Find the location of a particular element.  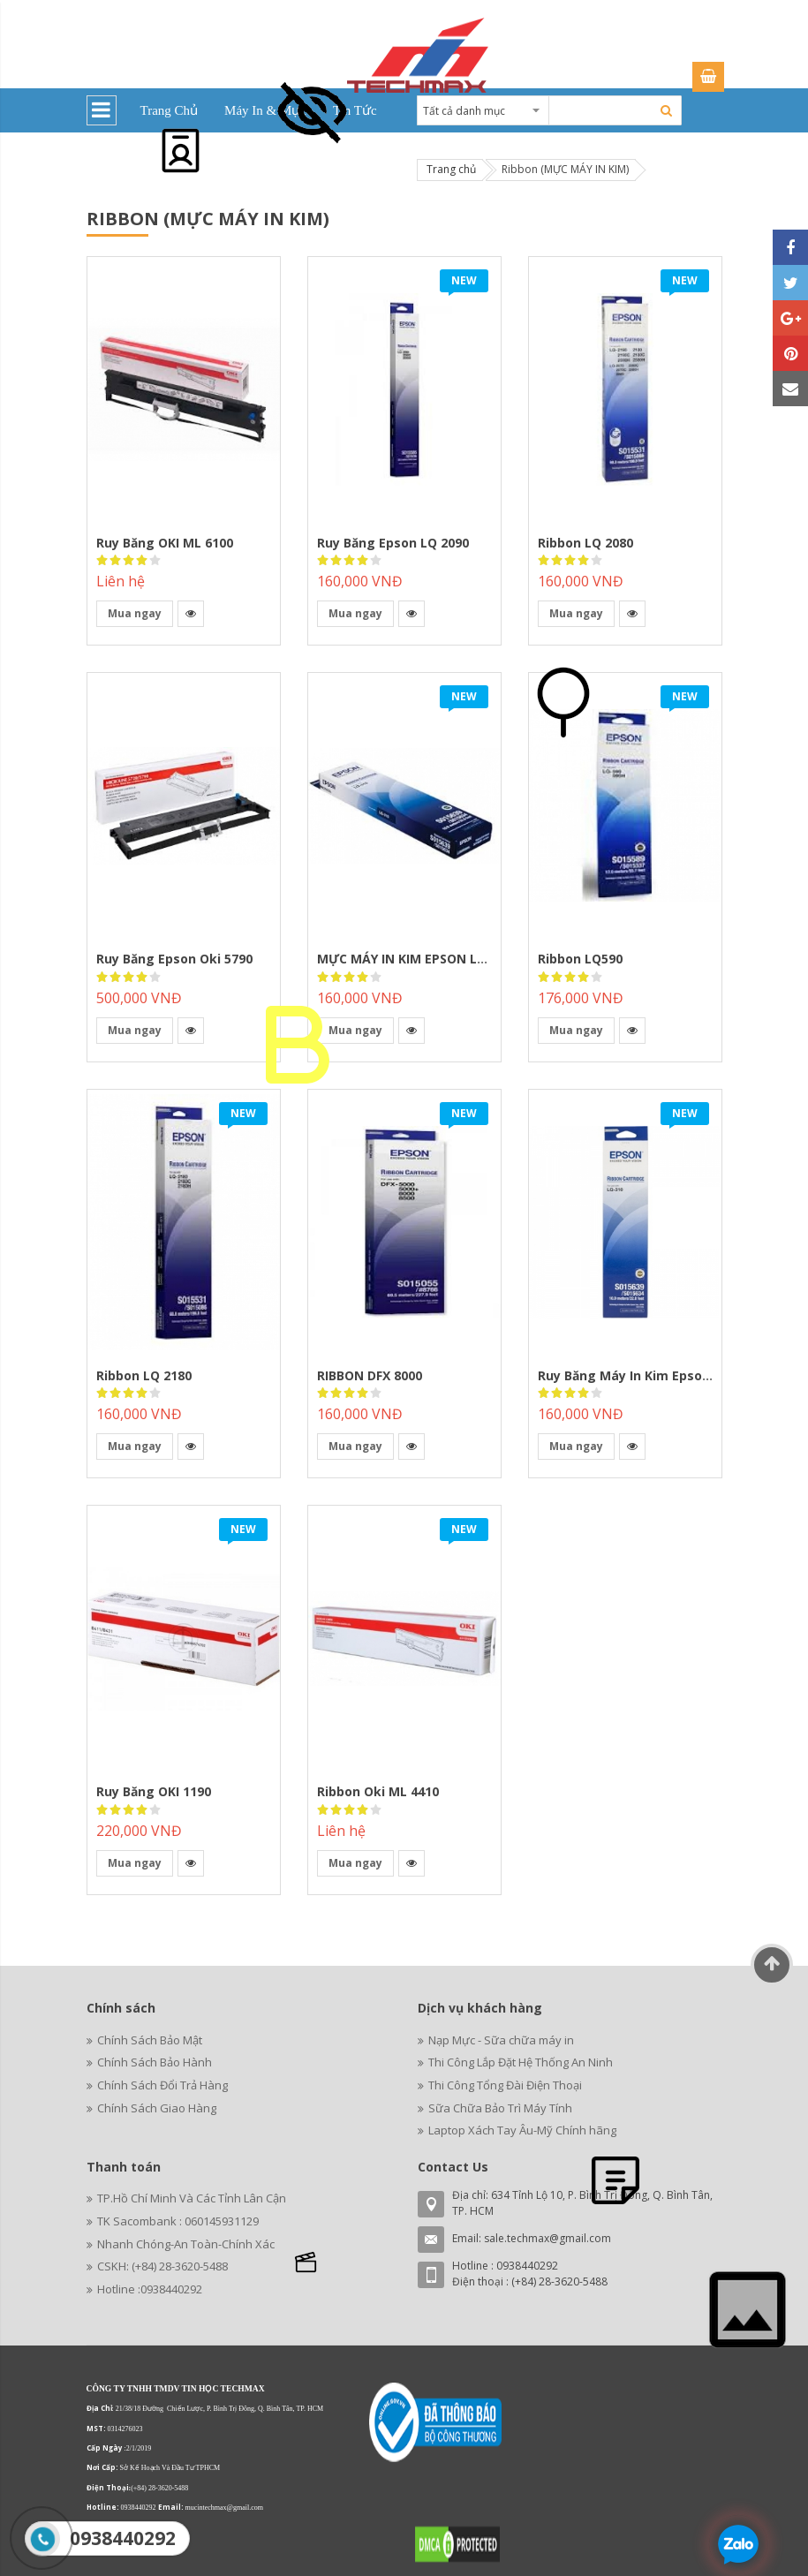

create a new note is located at coordinates (615, 2180).